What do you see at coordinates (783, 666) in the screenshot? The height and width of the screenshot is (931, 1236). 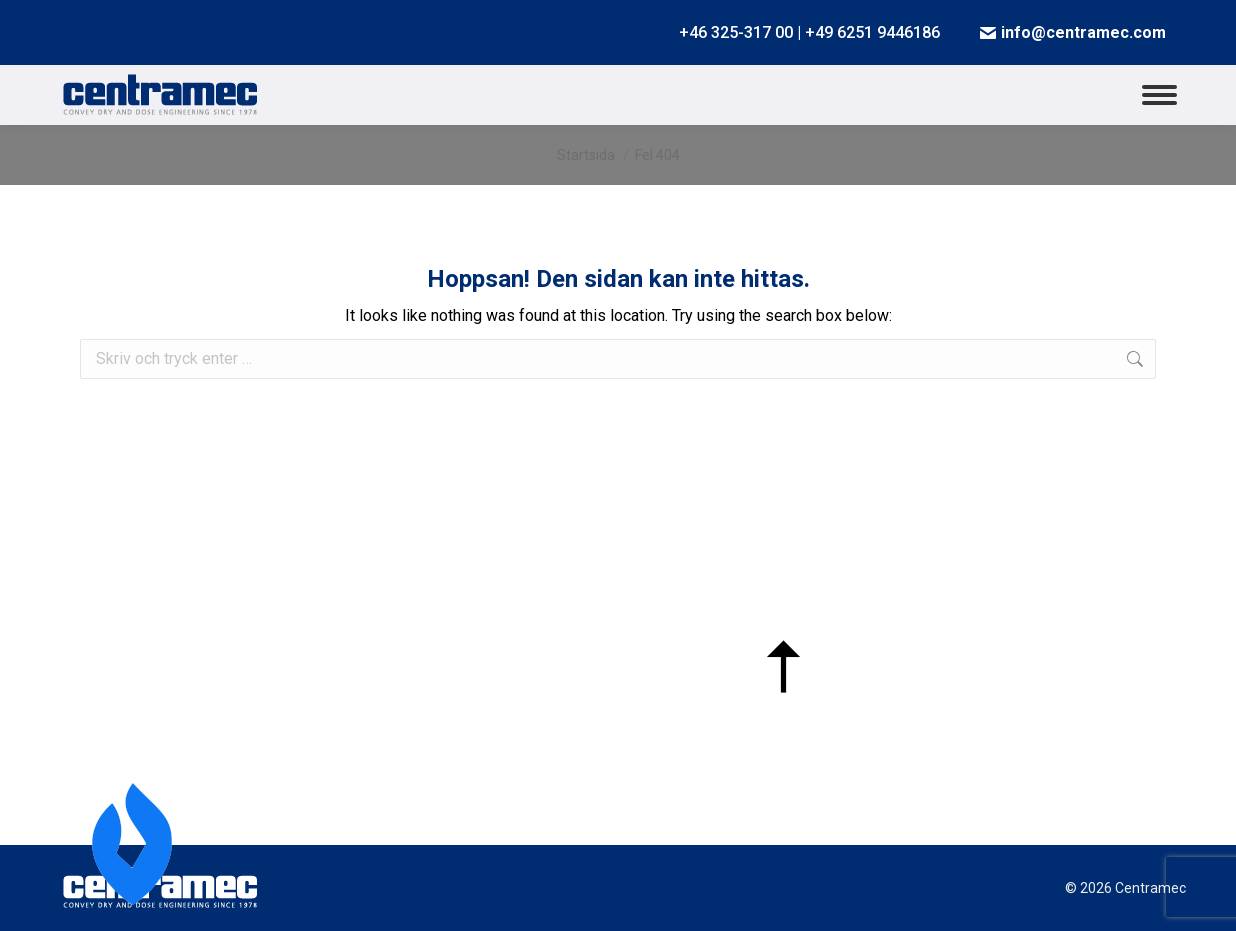 I see `scroll to top of page` at bounding box center [783, 666].